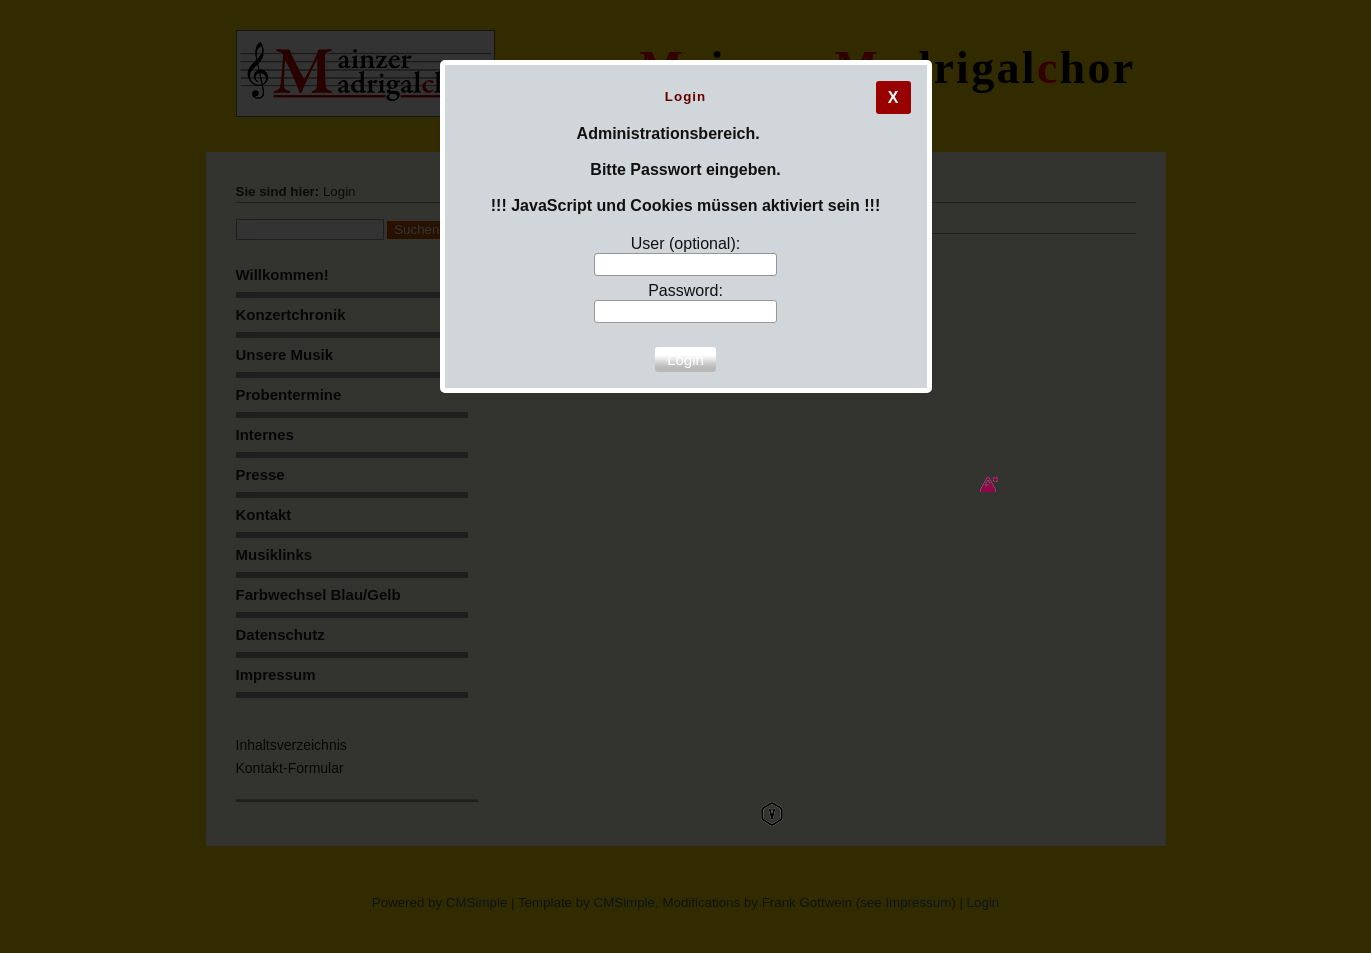 The height and width of the screenshot is (953, 1371). What do you see at coordinates (772, 814) in the screenshot?
I see `version indicator or version number badge` at bounding box center [772, 814].